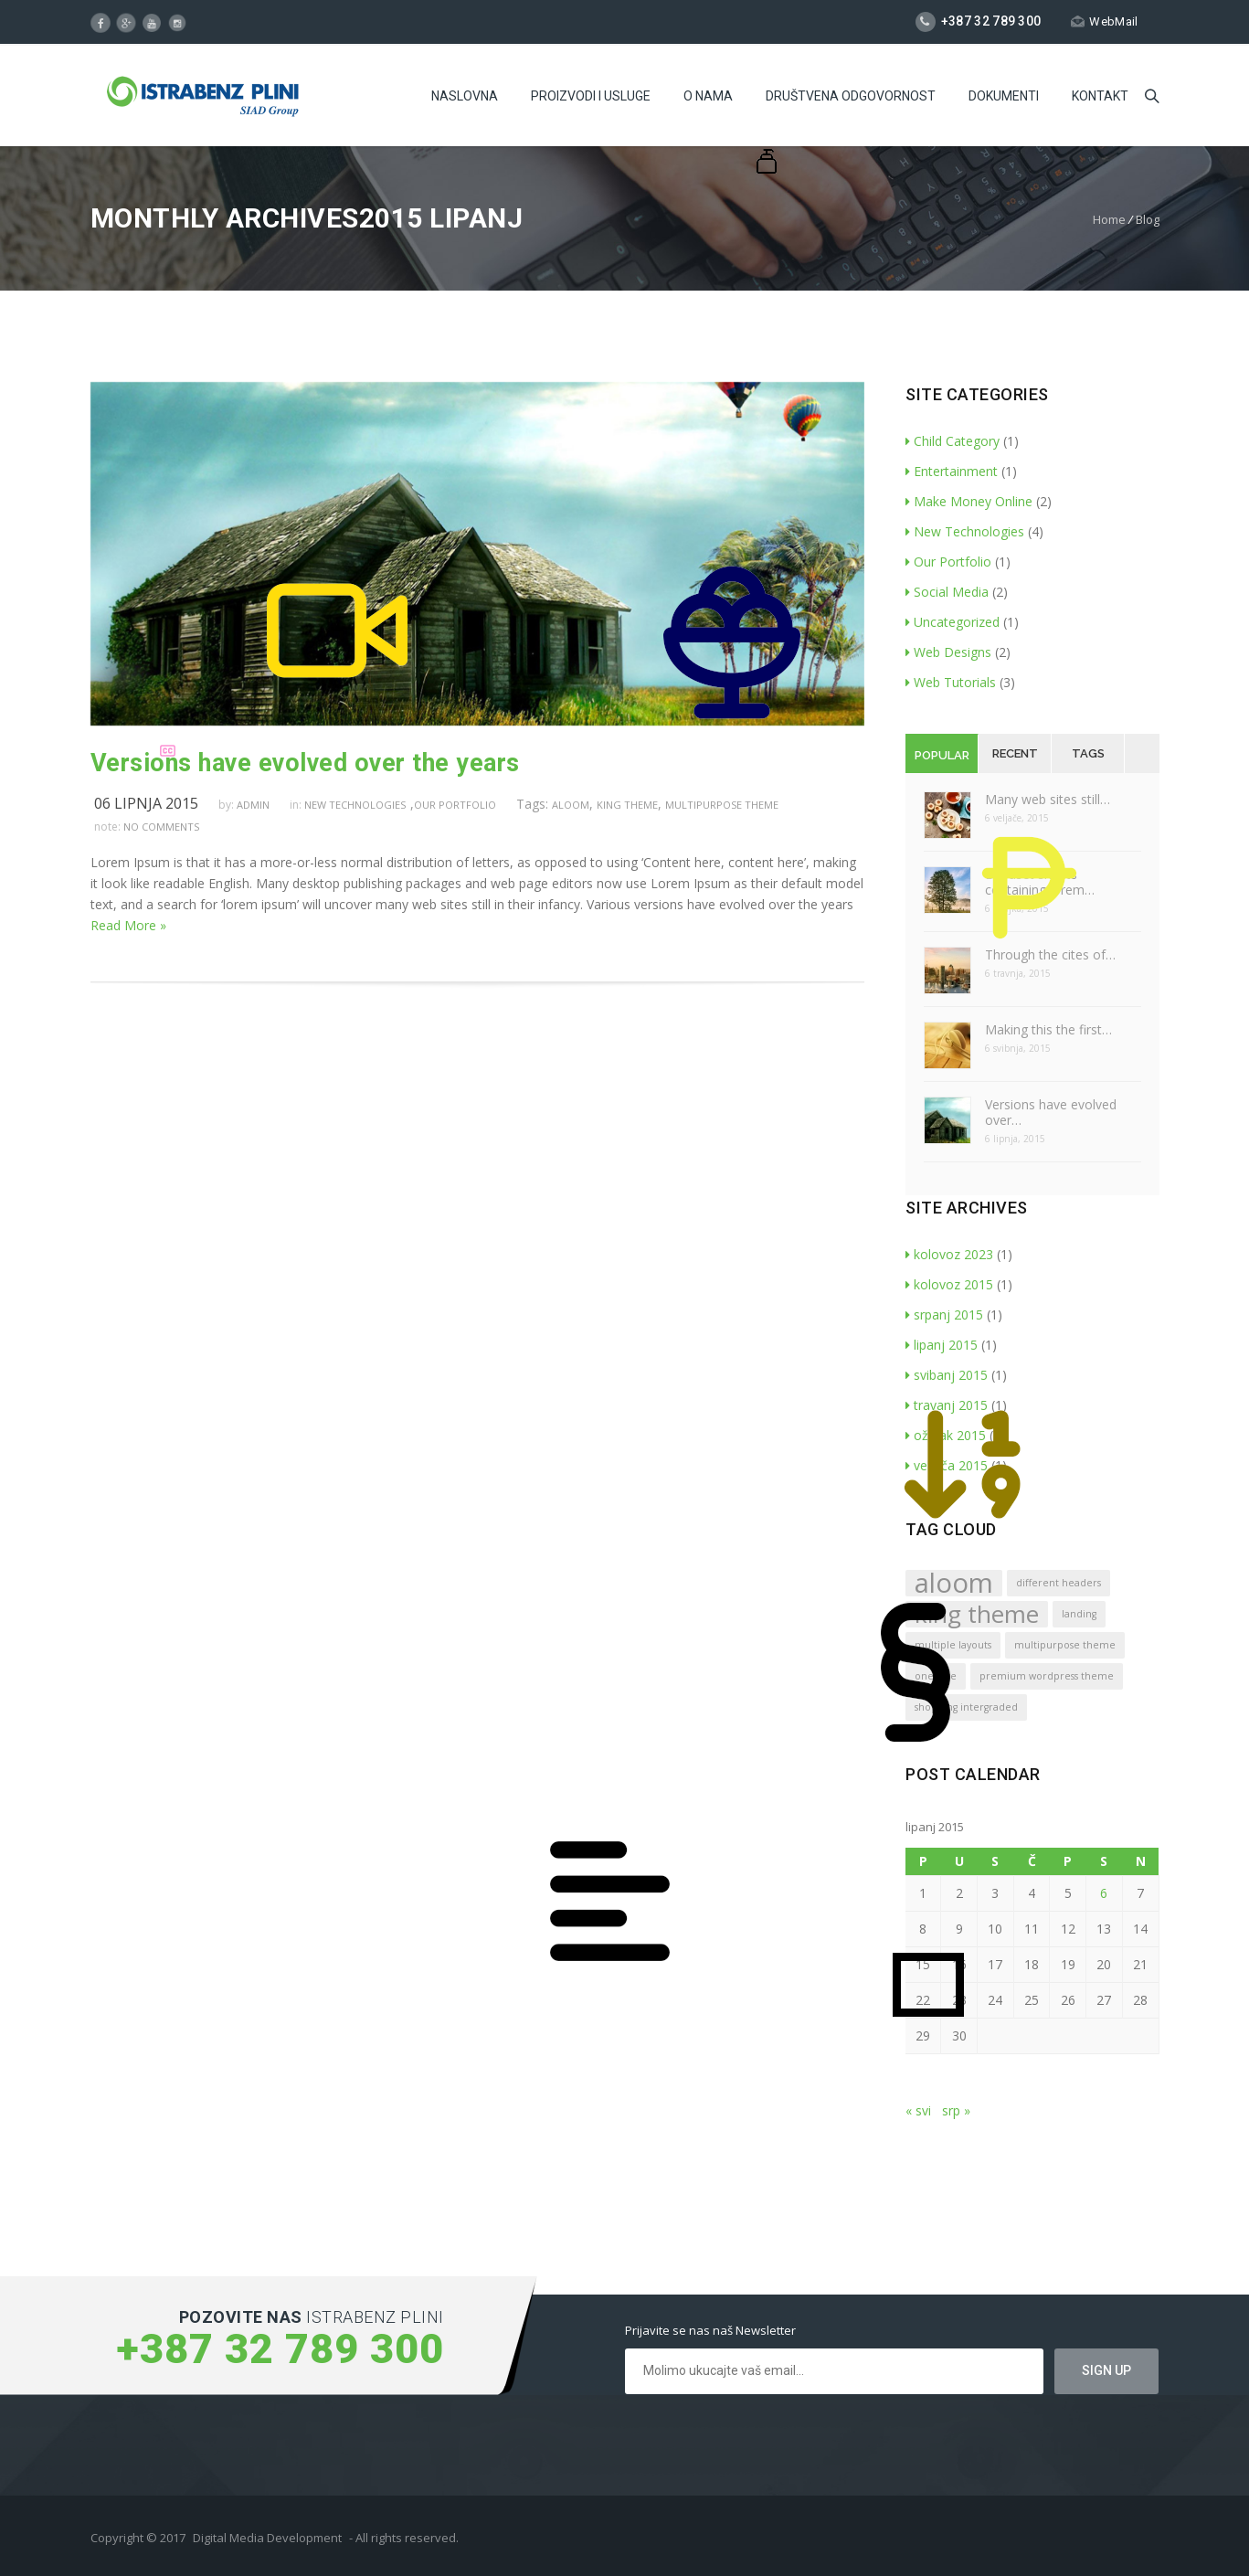 The width and height of the screenshot is (1249, 2576). I want to click on view dessert or ice cream options, so click(732, 642).